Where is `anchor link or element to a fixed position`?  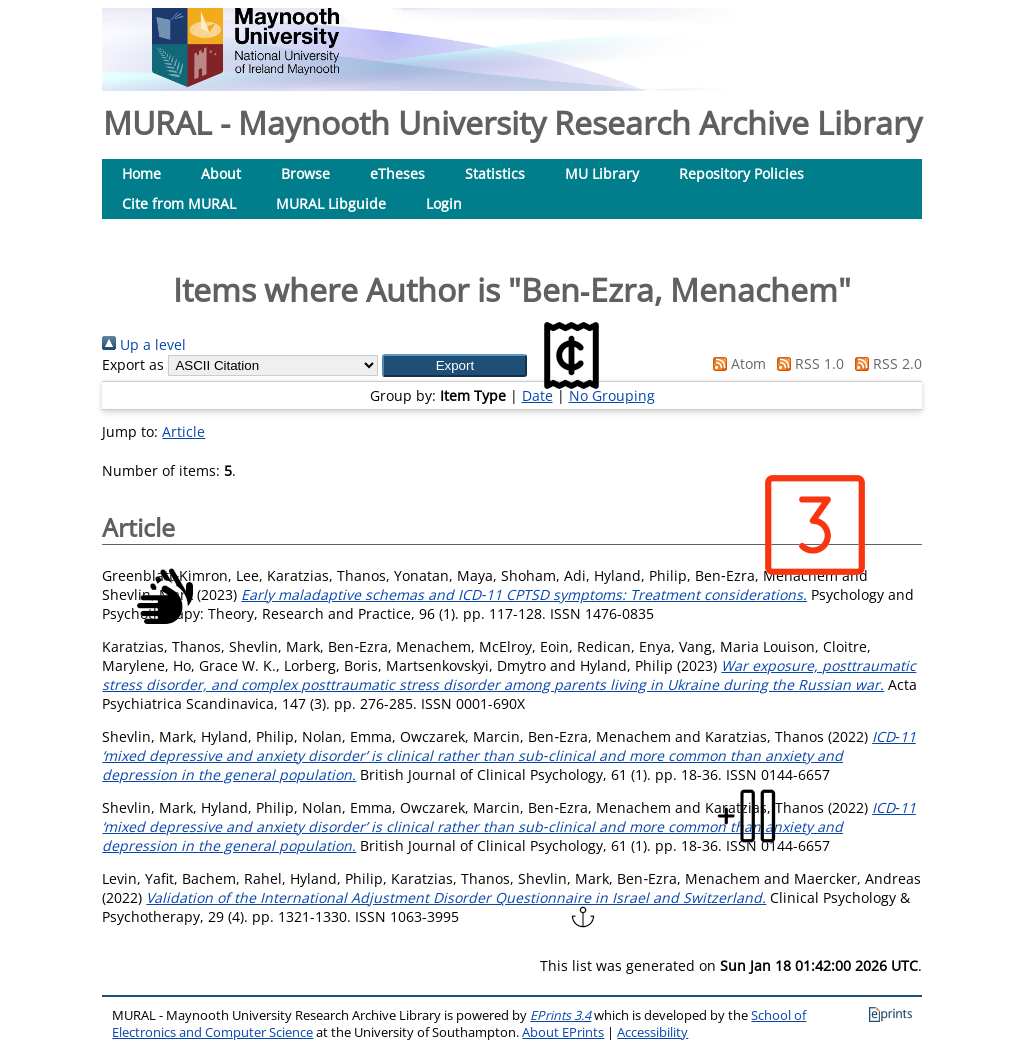 anchor link or element to a fixed position is located at coordinates (583, 917).